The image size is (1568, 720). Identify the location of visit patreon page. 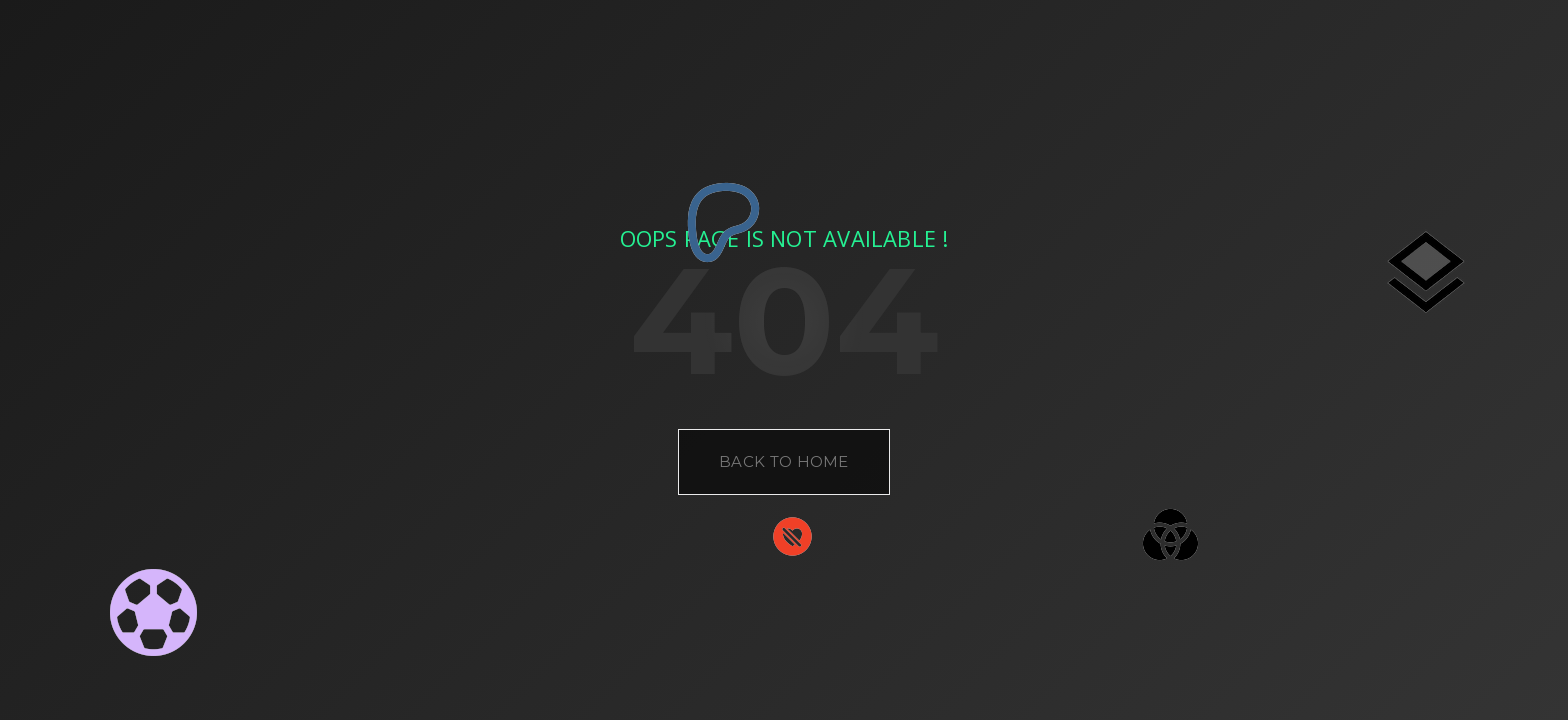
(723, 222).